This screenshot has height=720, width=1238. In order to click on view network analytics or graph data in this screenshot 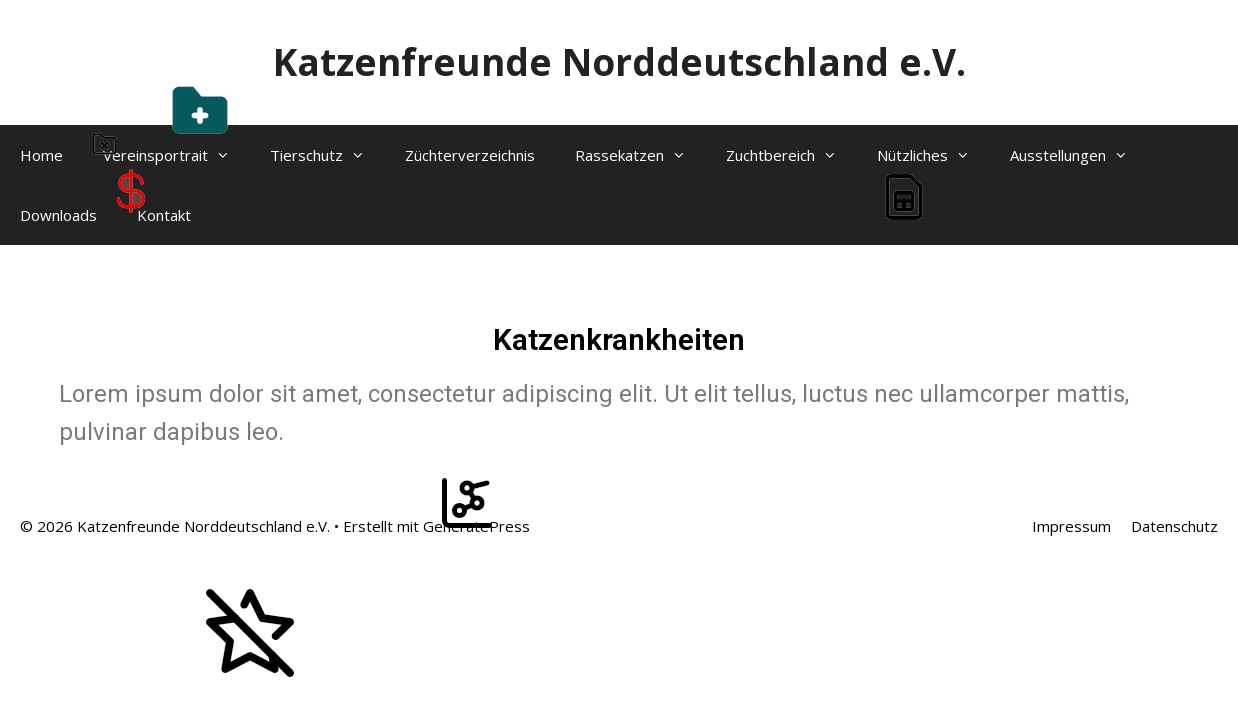, I will do `click(467, 503)`.